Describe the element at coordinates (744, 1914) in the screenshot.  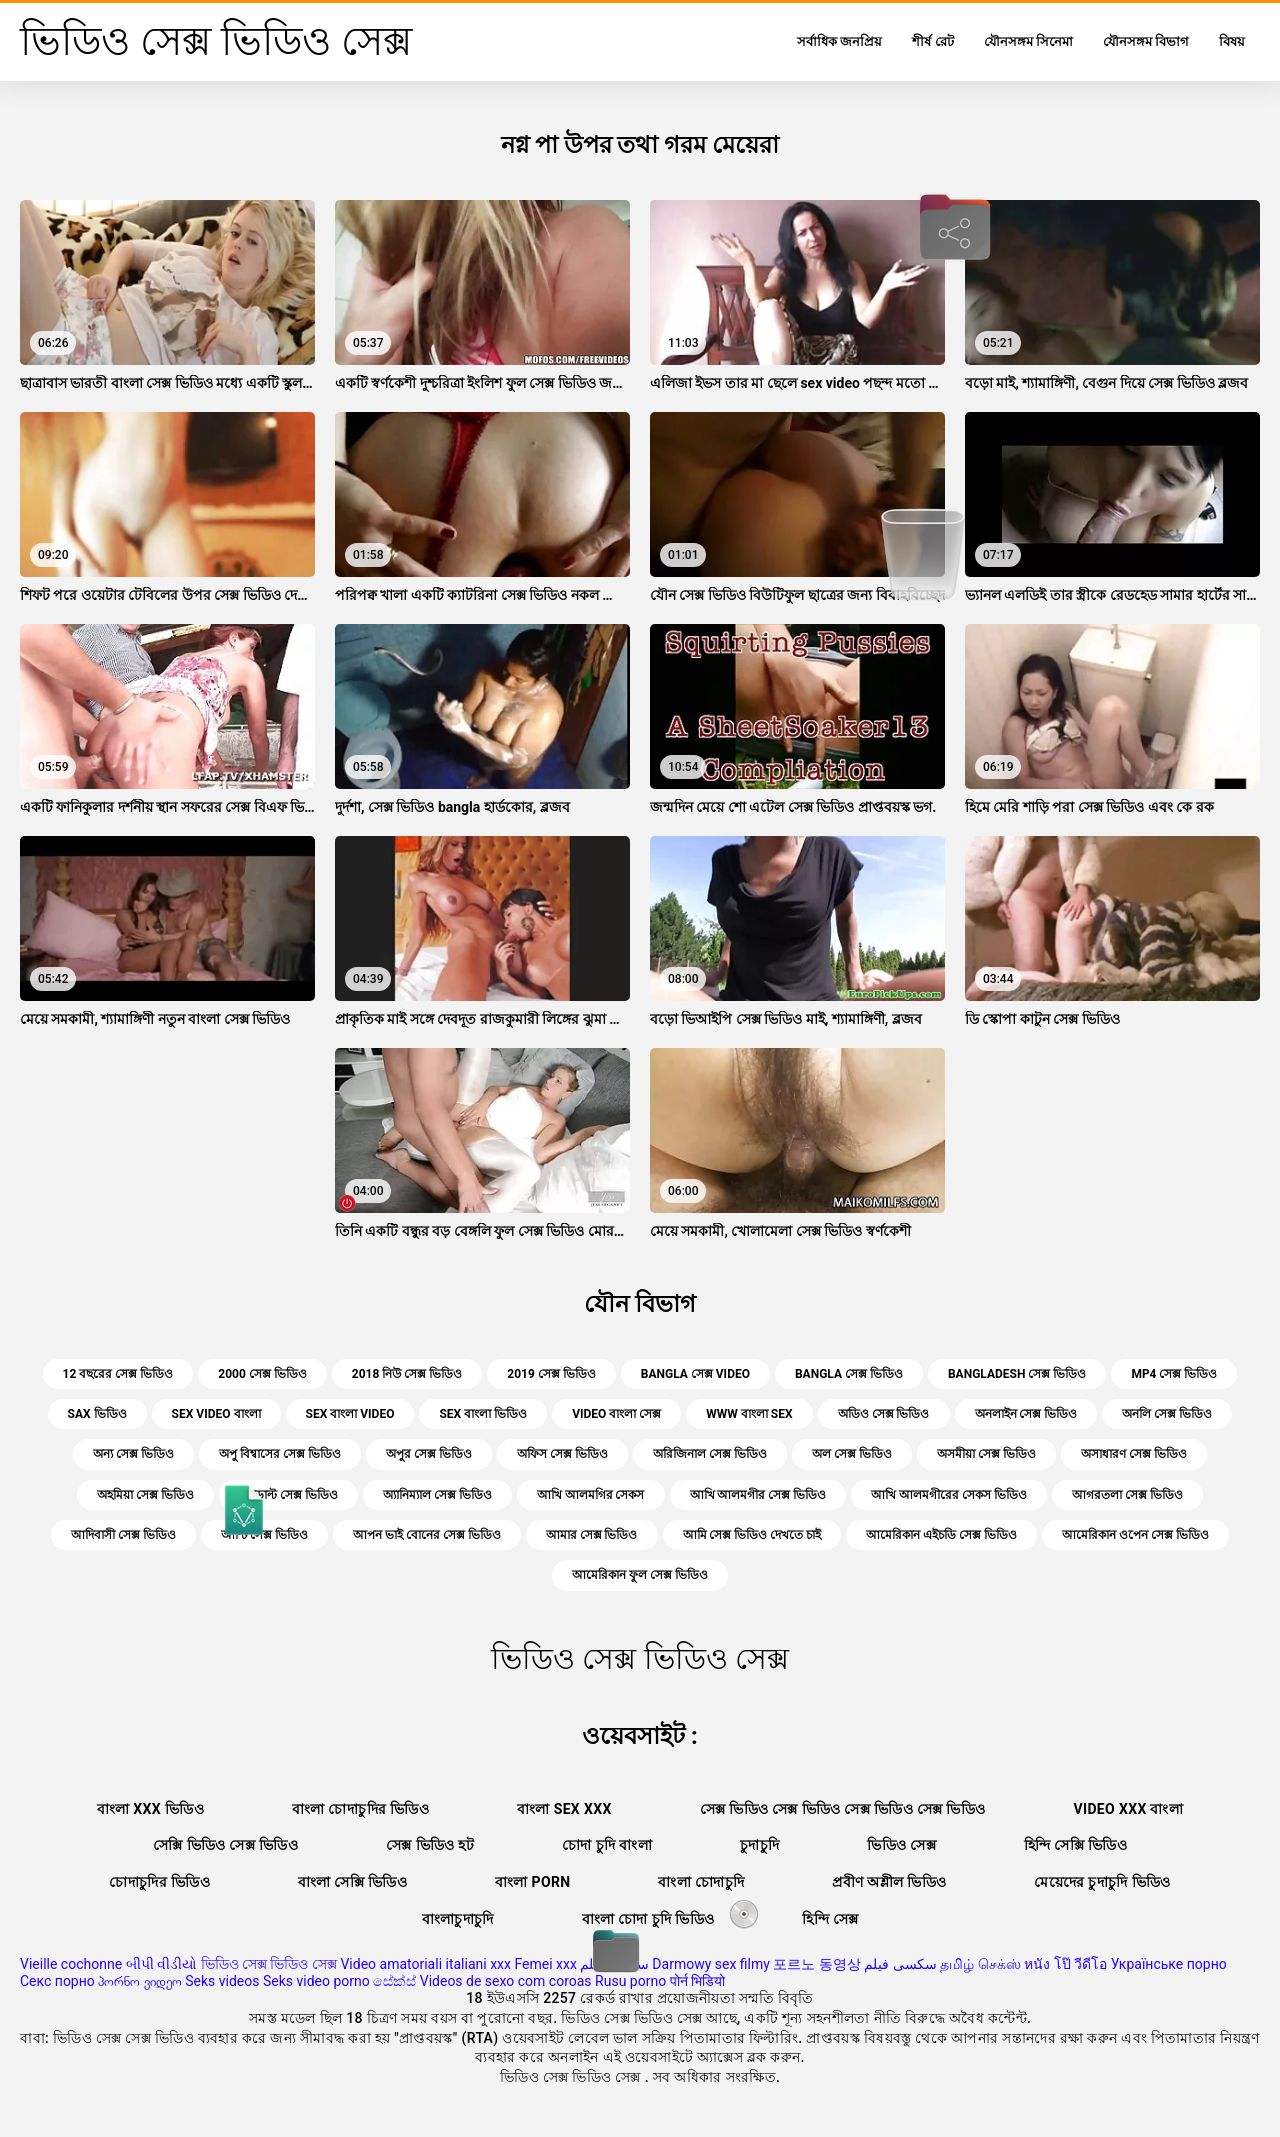
I see `indicates a CD or optical disc drive` at that location.